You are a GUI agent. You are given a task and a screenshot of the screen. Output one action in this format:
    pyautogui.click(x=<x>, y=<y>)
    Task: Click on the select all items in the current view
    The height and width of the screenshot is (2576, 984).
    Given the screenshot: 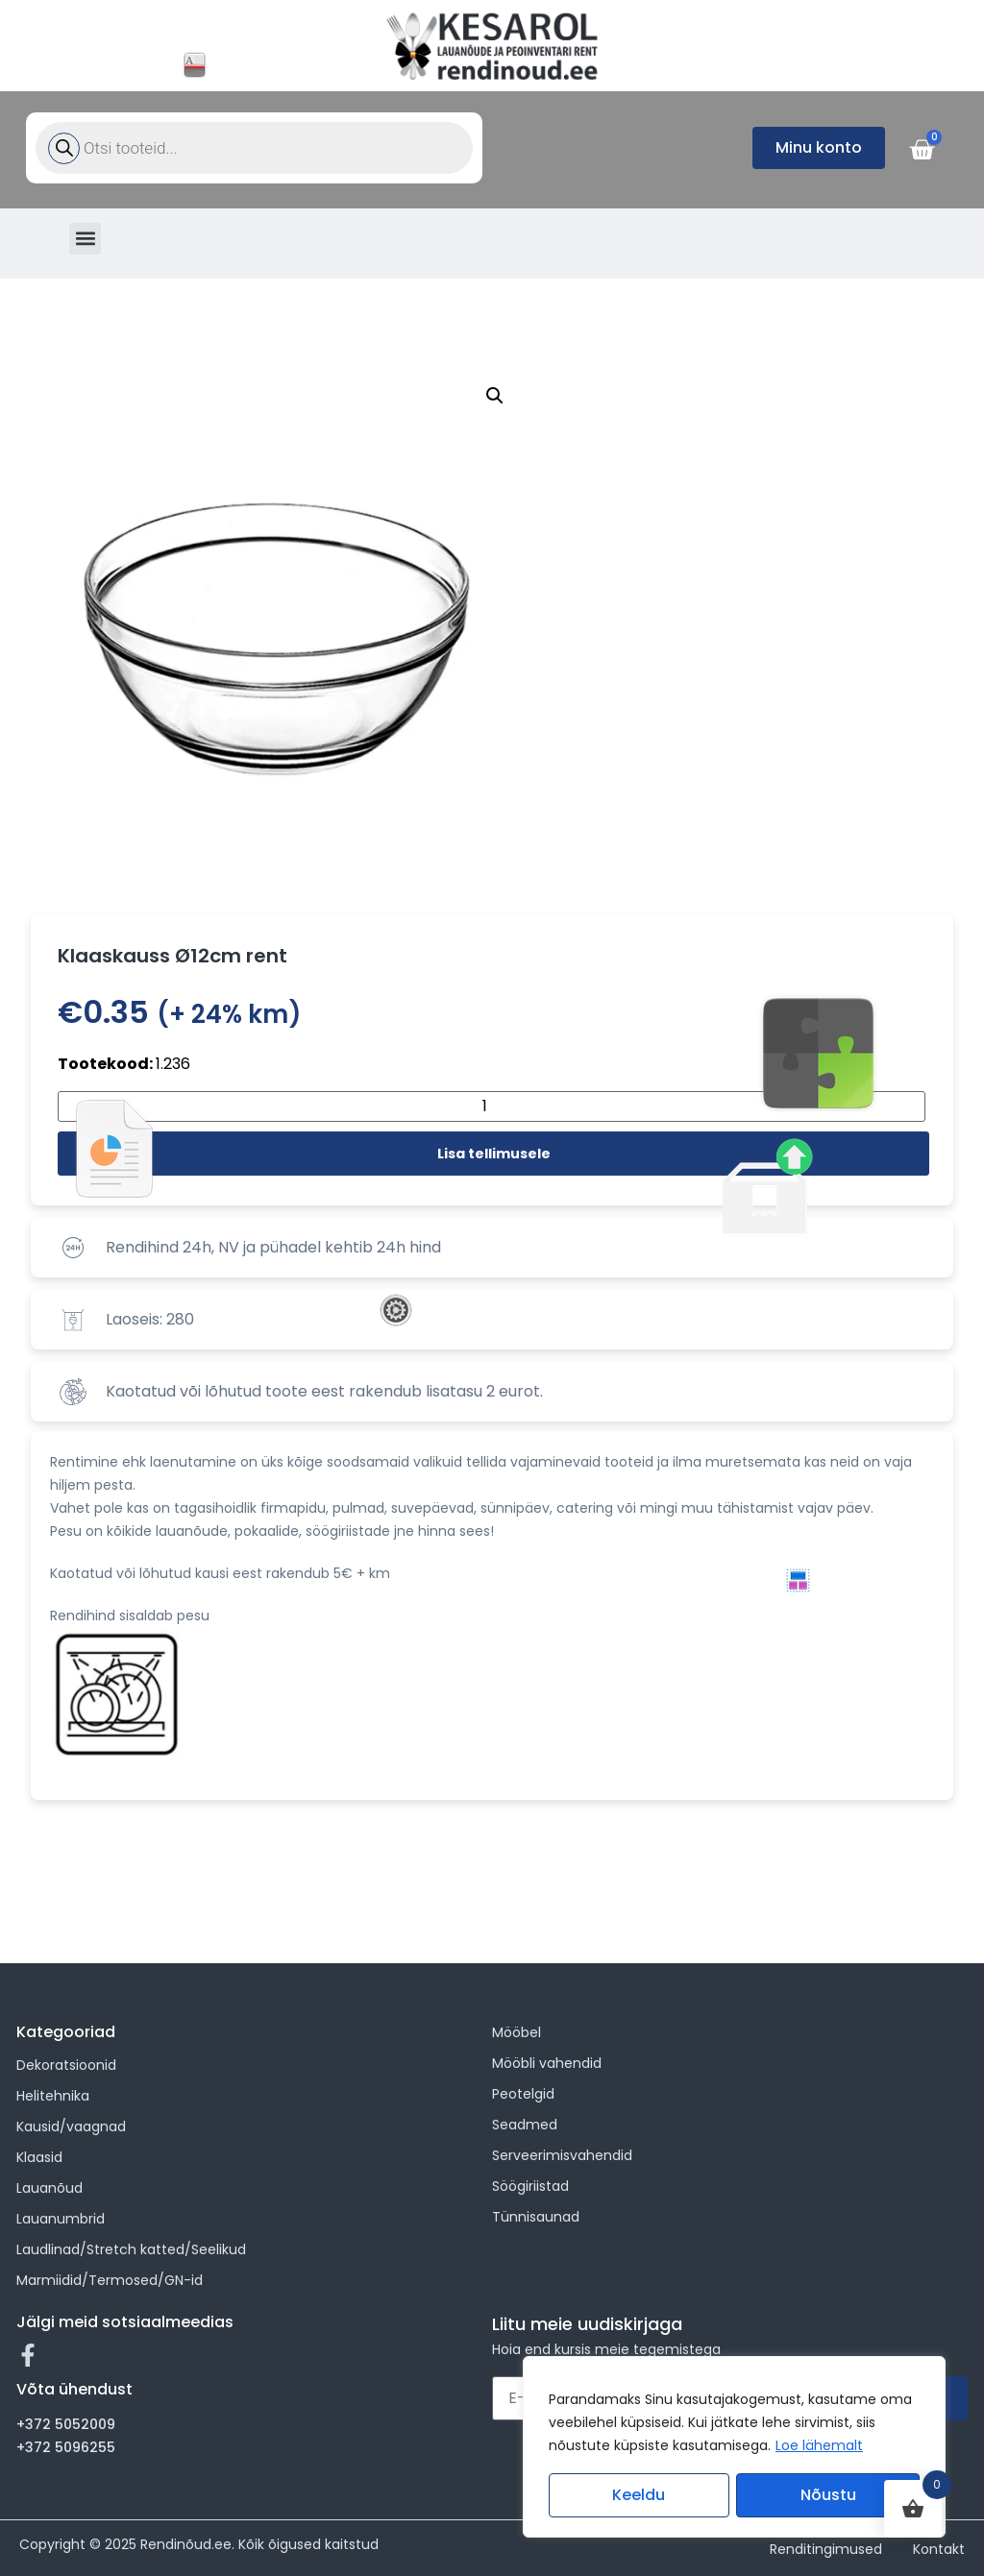 What is the action you would take?
    pyautogui.click(x=798, y=1580)
    